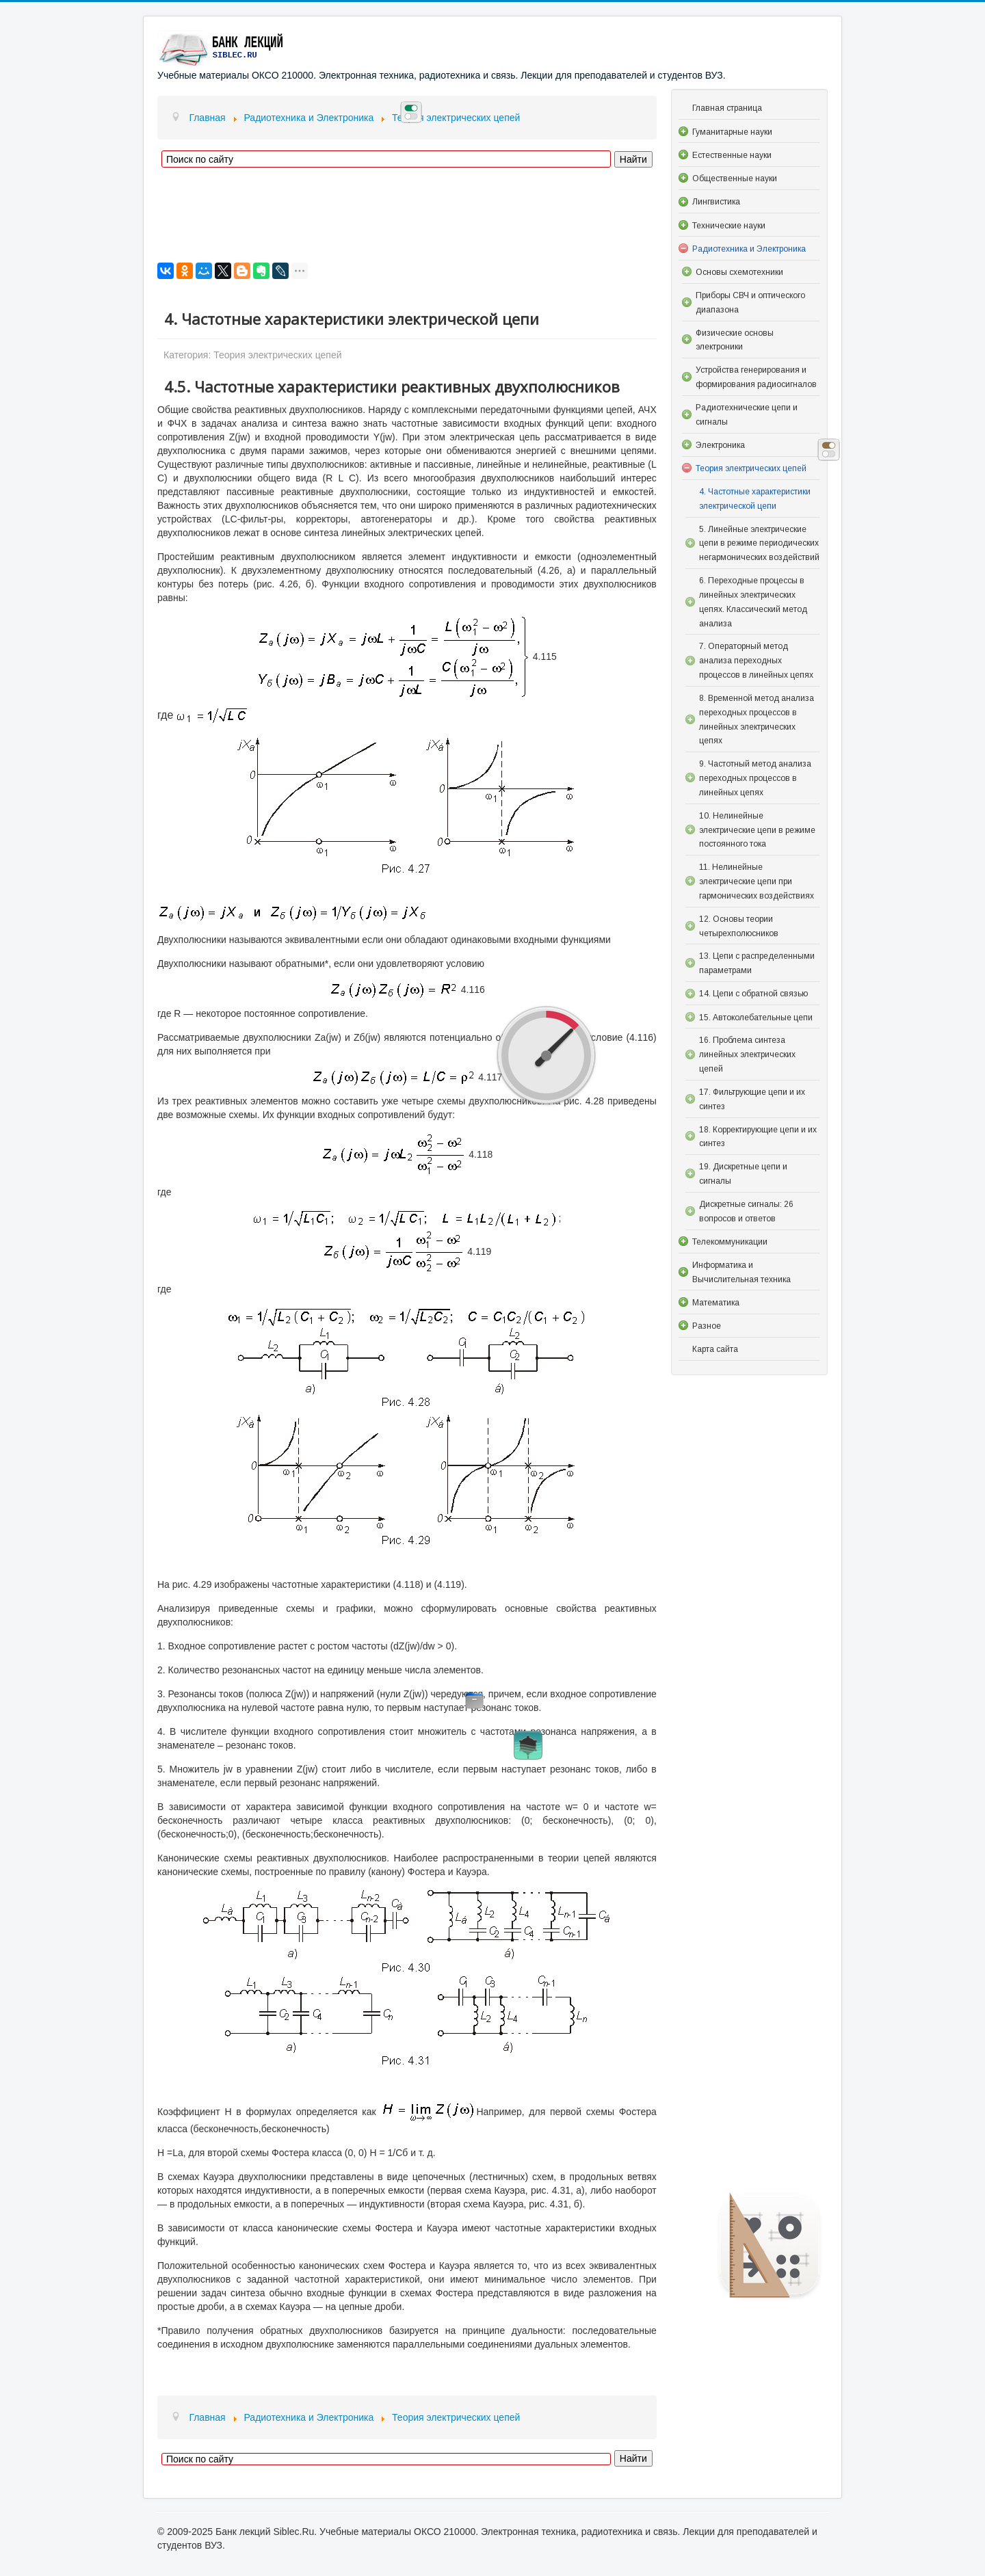 The height and width of the screenshot is (2576, 985). What do you see at coordinates (546, 1055) in the screenshot?
I see `open sysprof system profiler application` at bounding box center [546, 1055].